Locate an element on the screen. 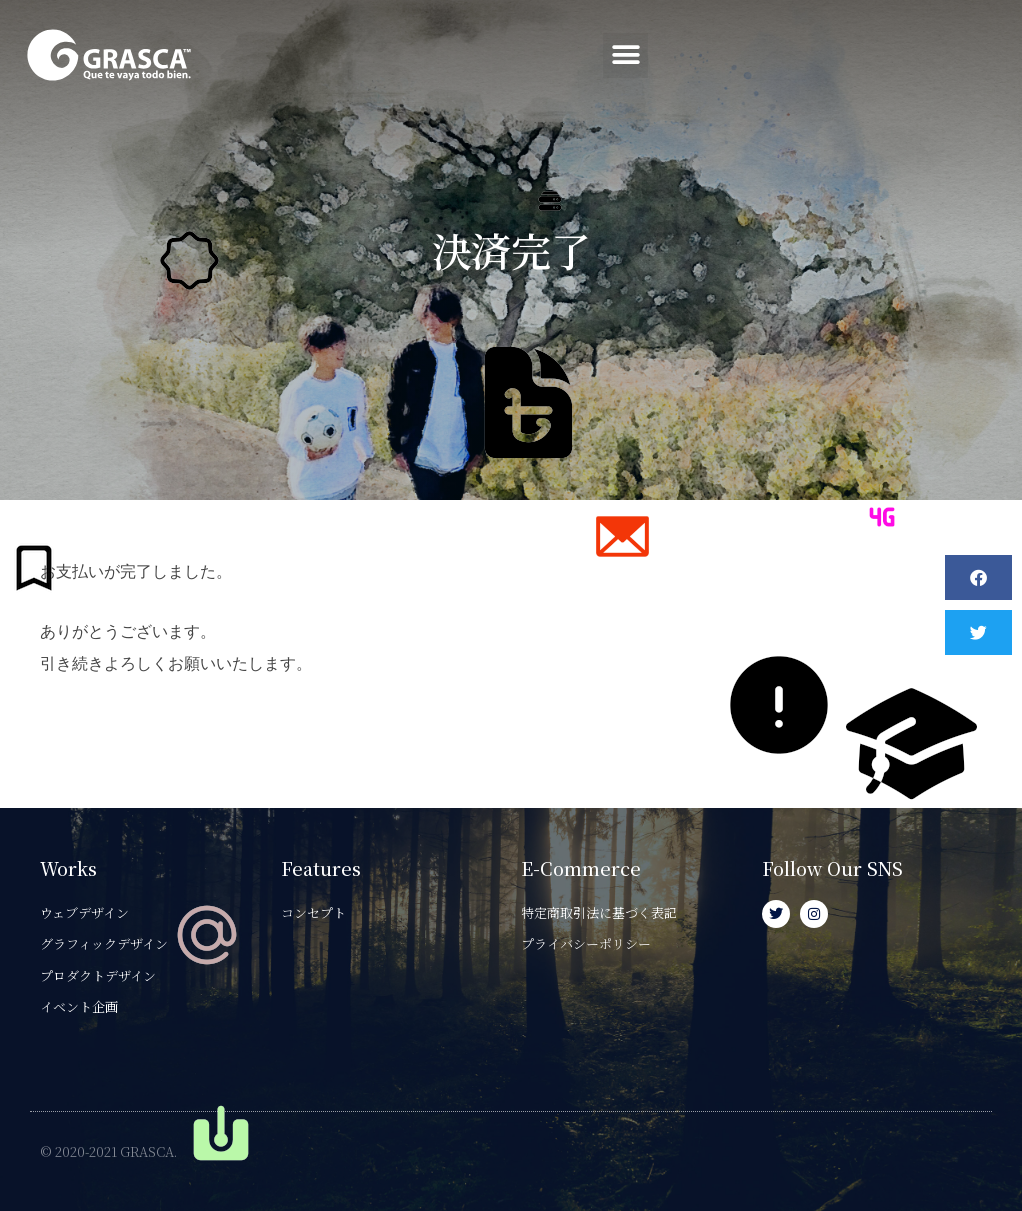  bookmark this item is located at coordinates (34, 568).